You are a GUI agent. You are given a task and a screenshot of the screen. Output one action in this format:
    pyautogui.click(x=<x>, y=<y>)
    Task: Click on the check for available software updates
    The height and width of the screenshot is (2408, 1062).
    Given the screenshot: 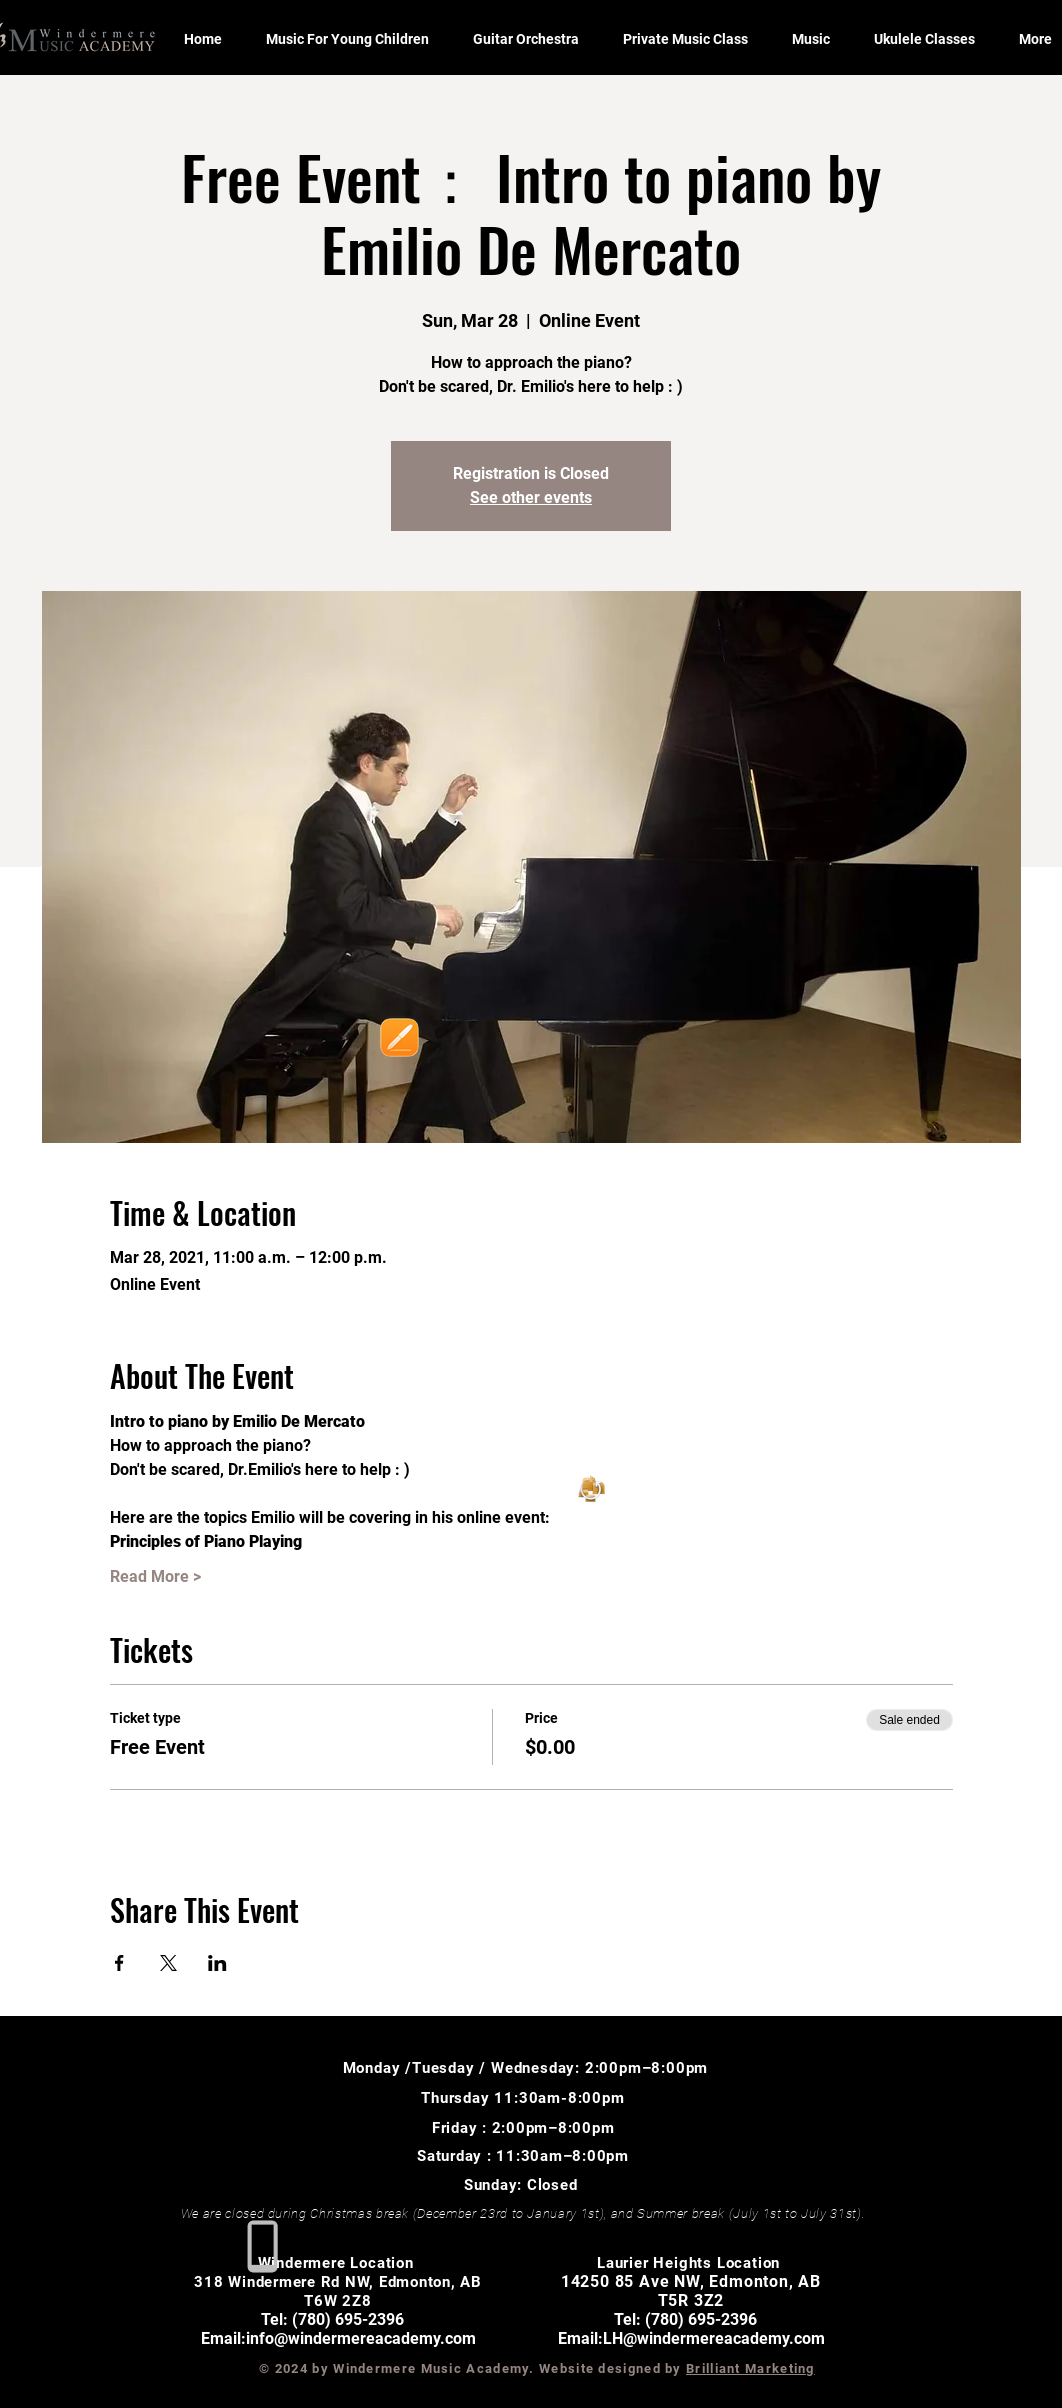 What is the action you would take?
    pyautogui.click(x=591, y=1487)
    